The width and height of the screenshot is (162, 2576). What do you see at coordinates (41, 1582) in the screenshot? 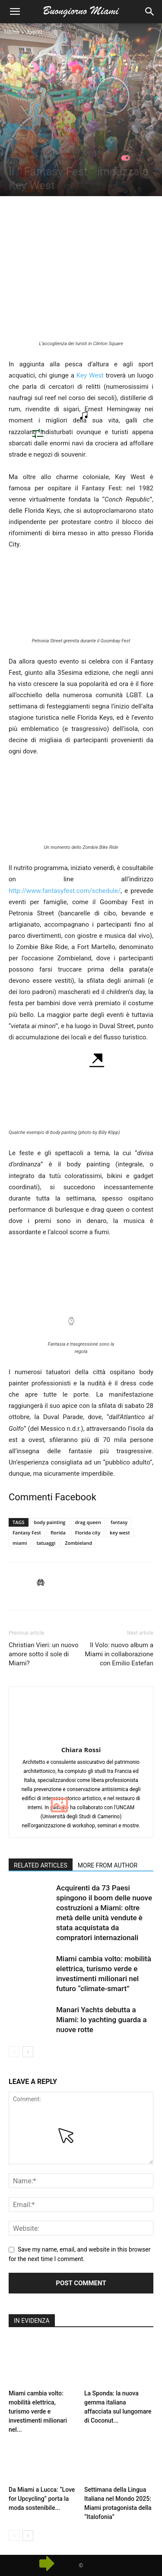
I see `browse clothing or apparel items` at bounding box center [41, 1582].